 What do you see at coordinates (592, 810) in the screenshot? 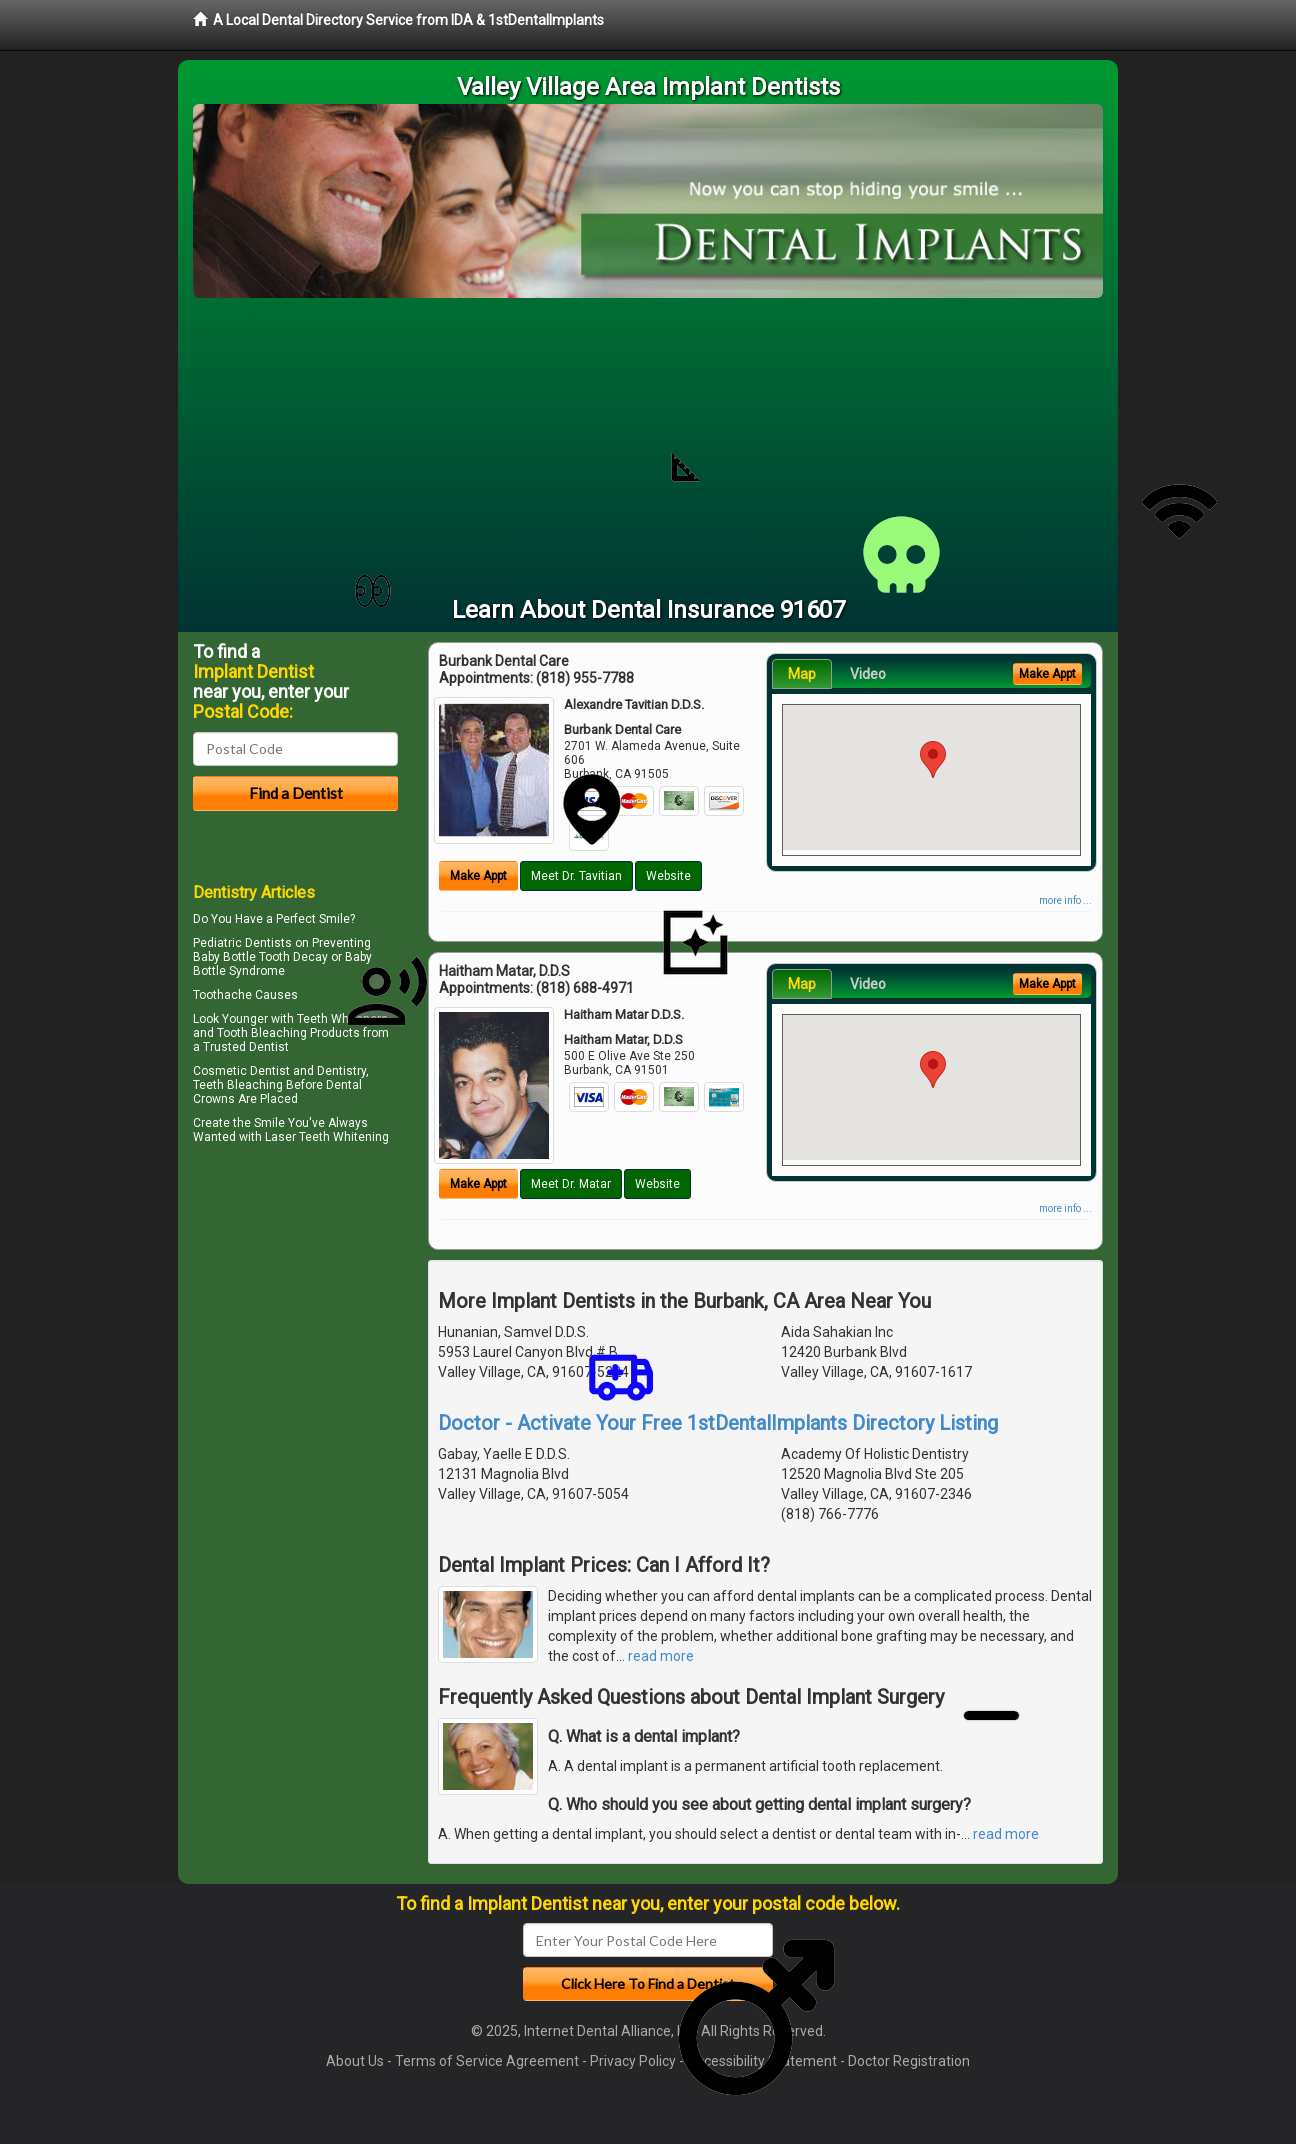
I see `view a contact's location on the map` at bounding box center [592, 810].